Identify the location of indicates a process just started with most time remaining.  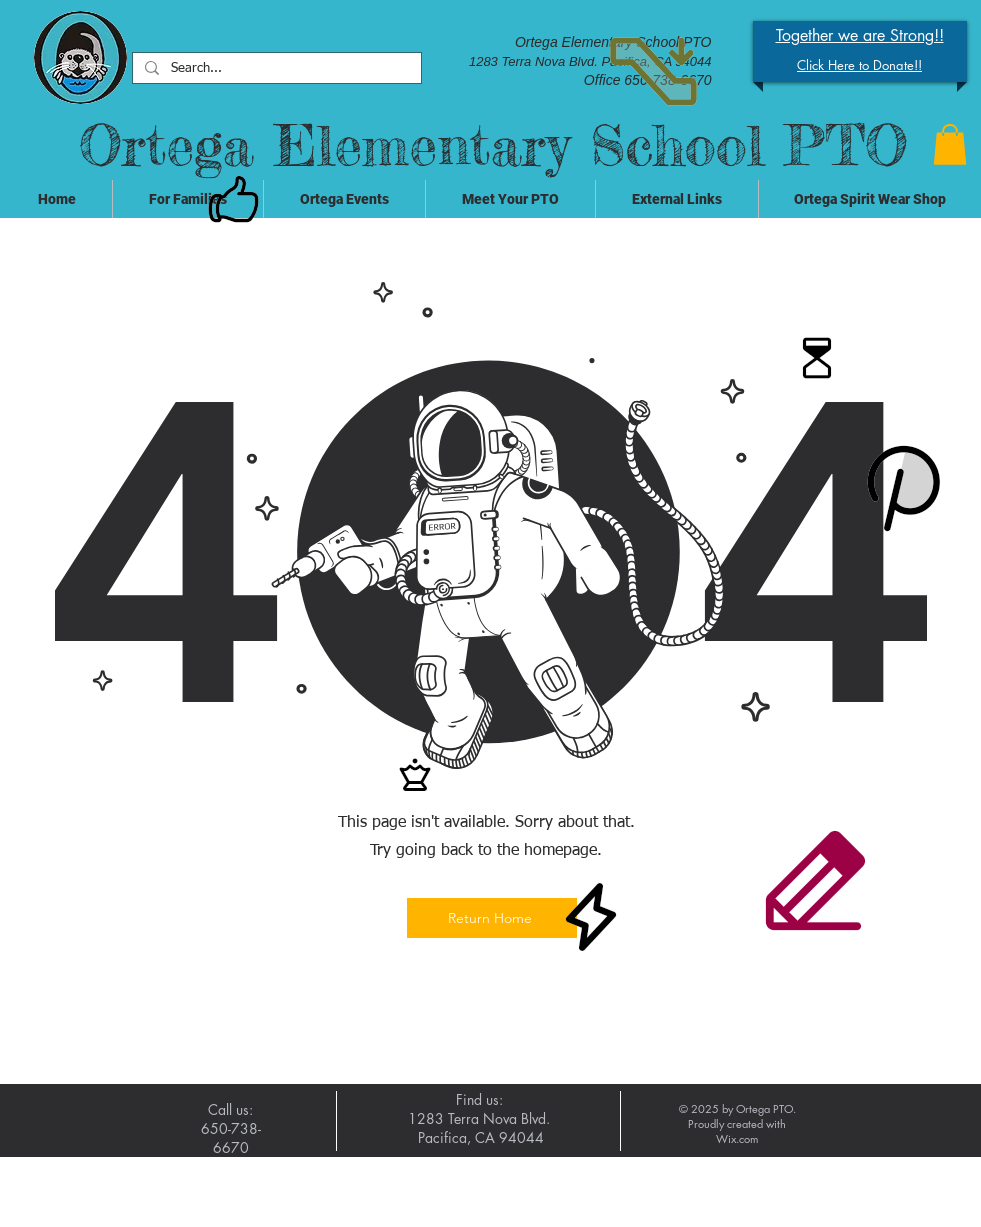
(817, 358).